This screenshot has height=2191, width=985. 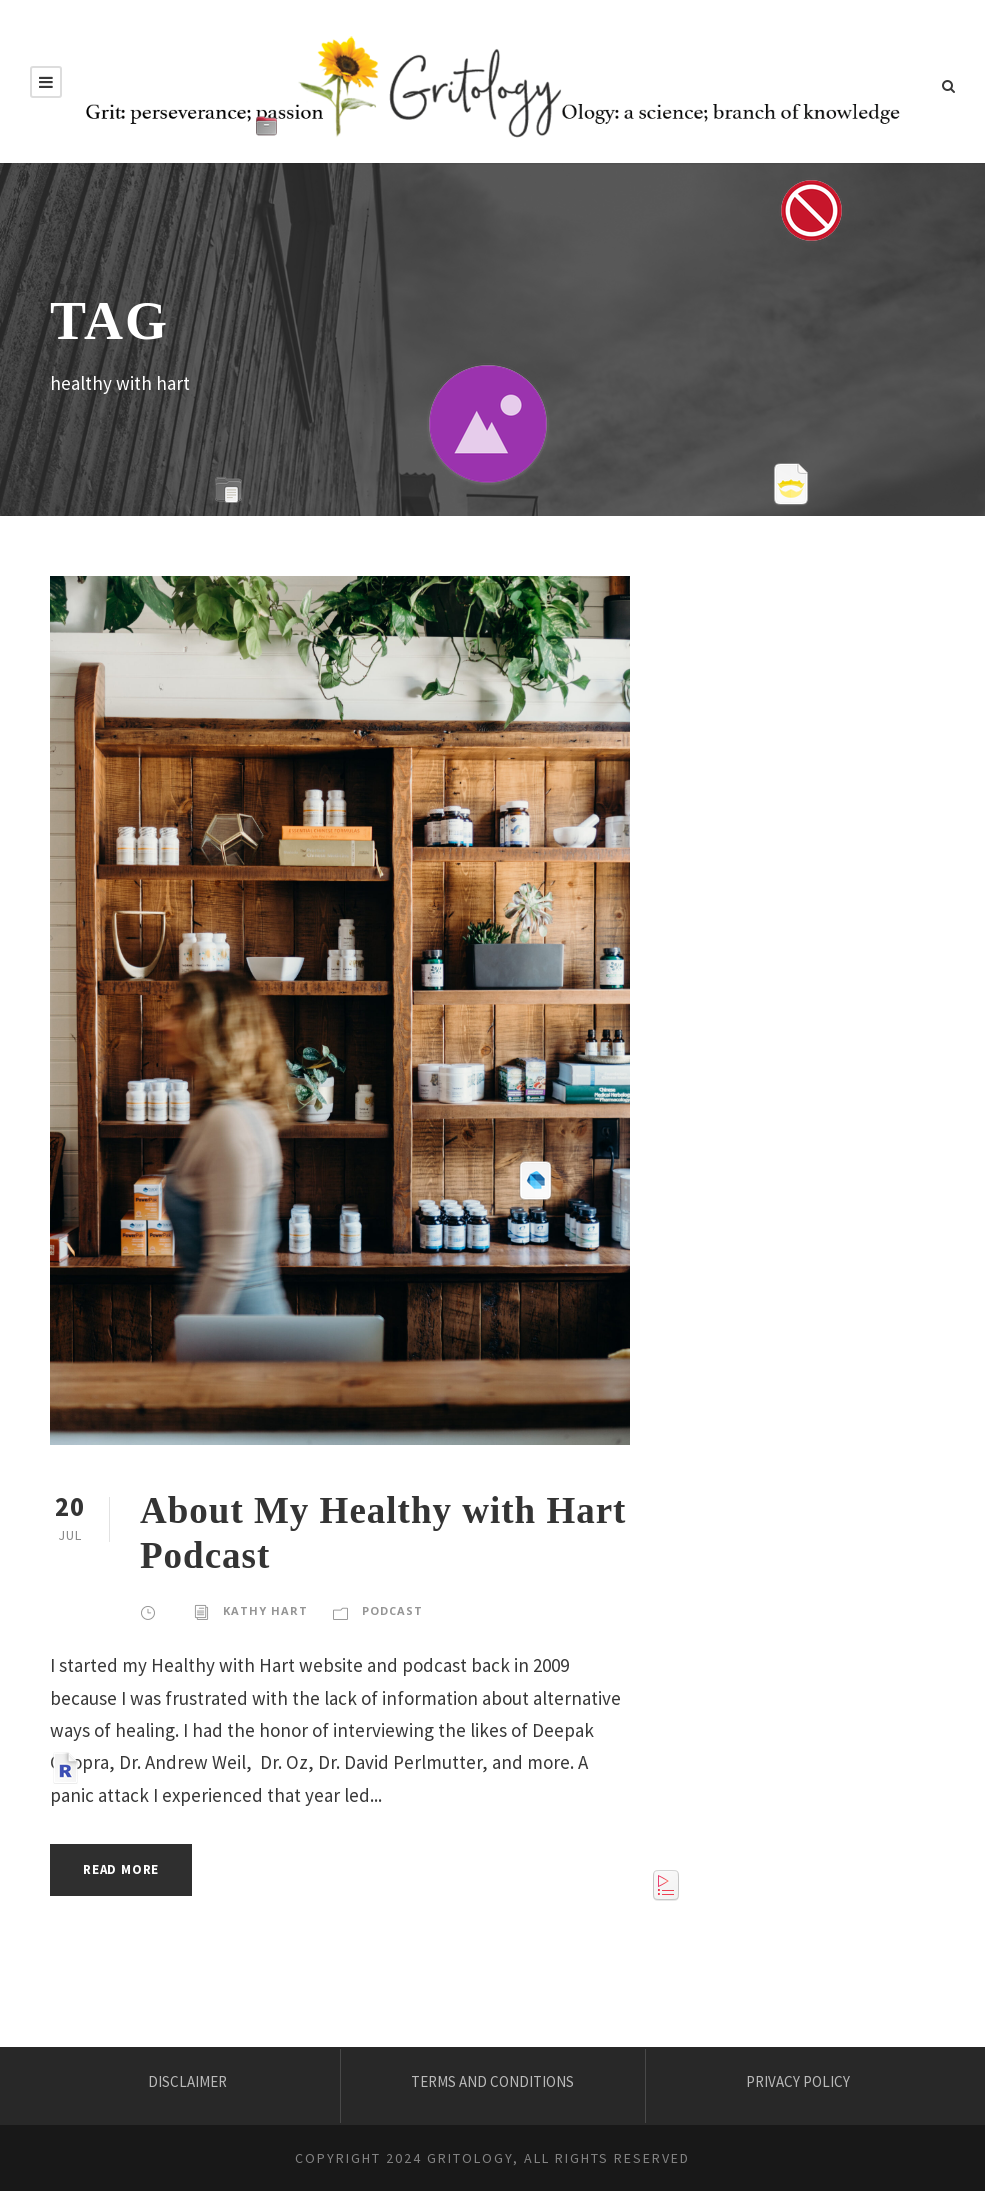 What do you see at coordinates (811, 210) in the screenshot?
I see `delete selected item` at bounding box center [811, 210].